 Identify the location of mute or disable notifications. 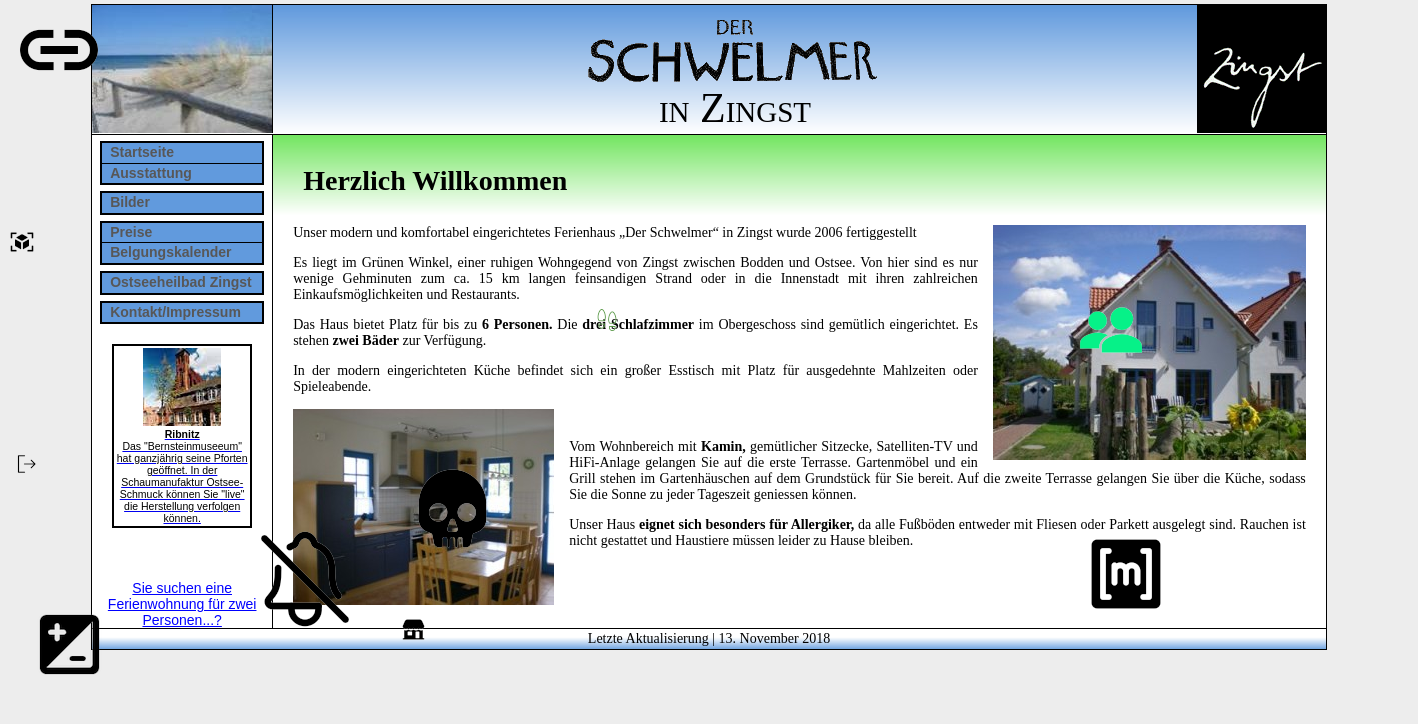
(305, 579).